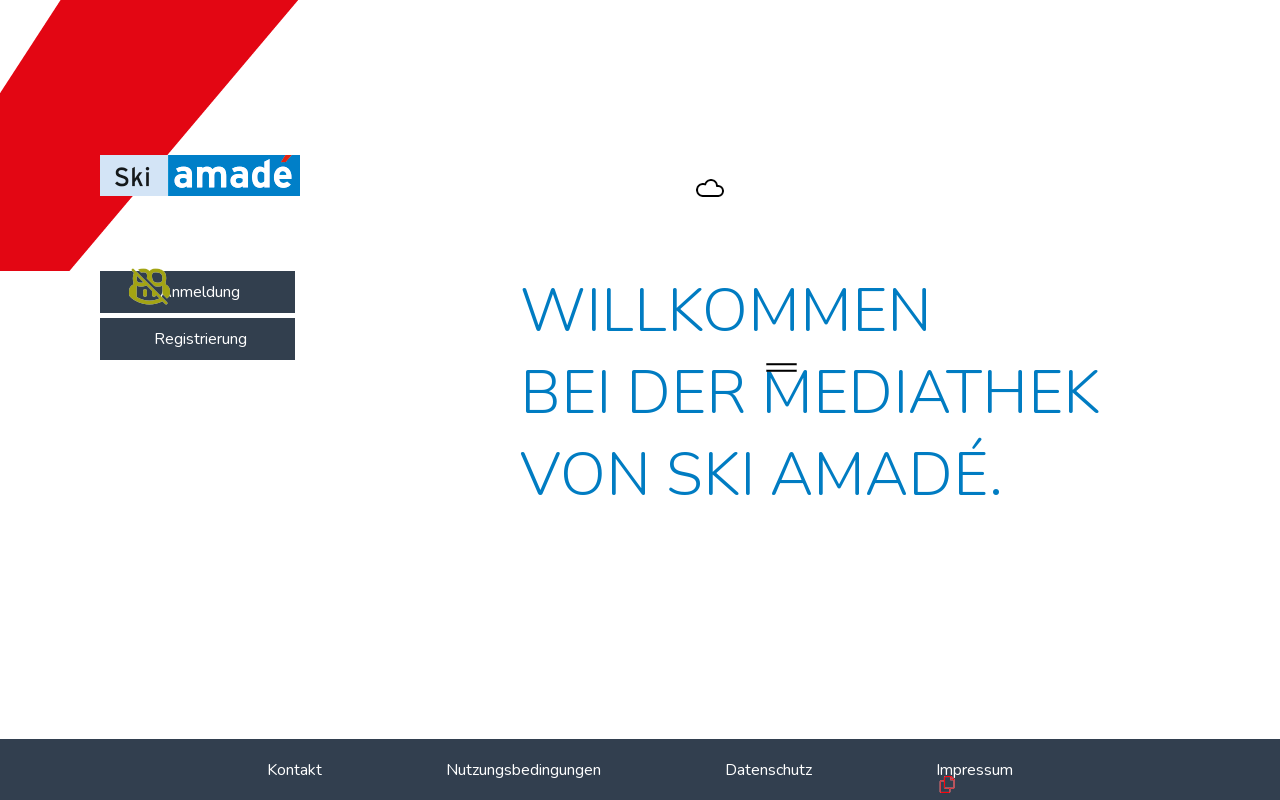  I want to click on drag to reorder or rearrange items, so click(781, 367).